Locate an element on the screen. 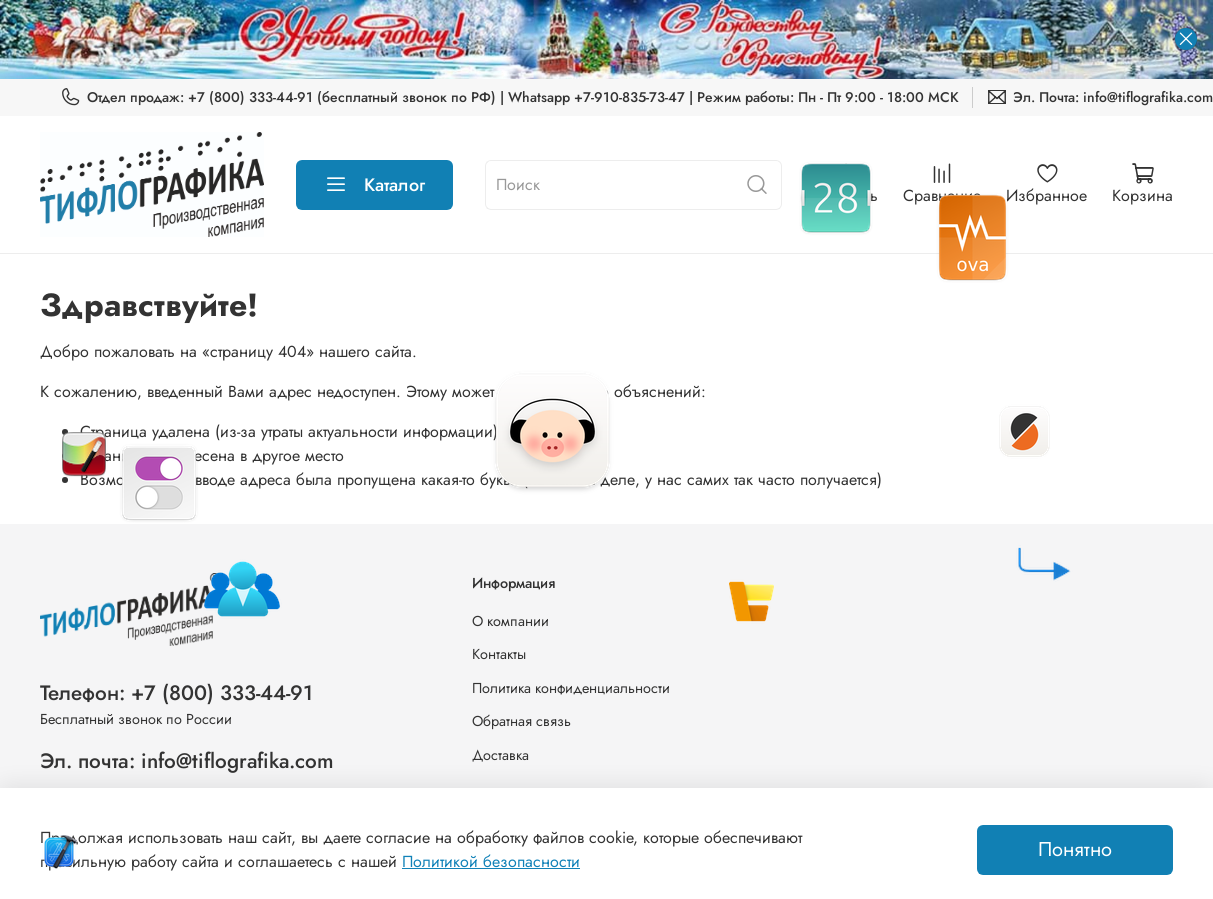 Image resolution: width=1213 pixels, height=899 pixels. open the commerce or shopping app is located at coordinates (751, 601).